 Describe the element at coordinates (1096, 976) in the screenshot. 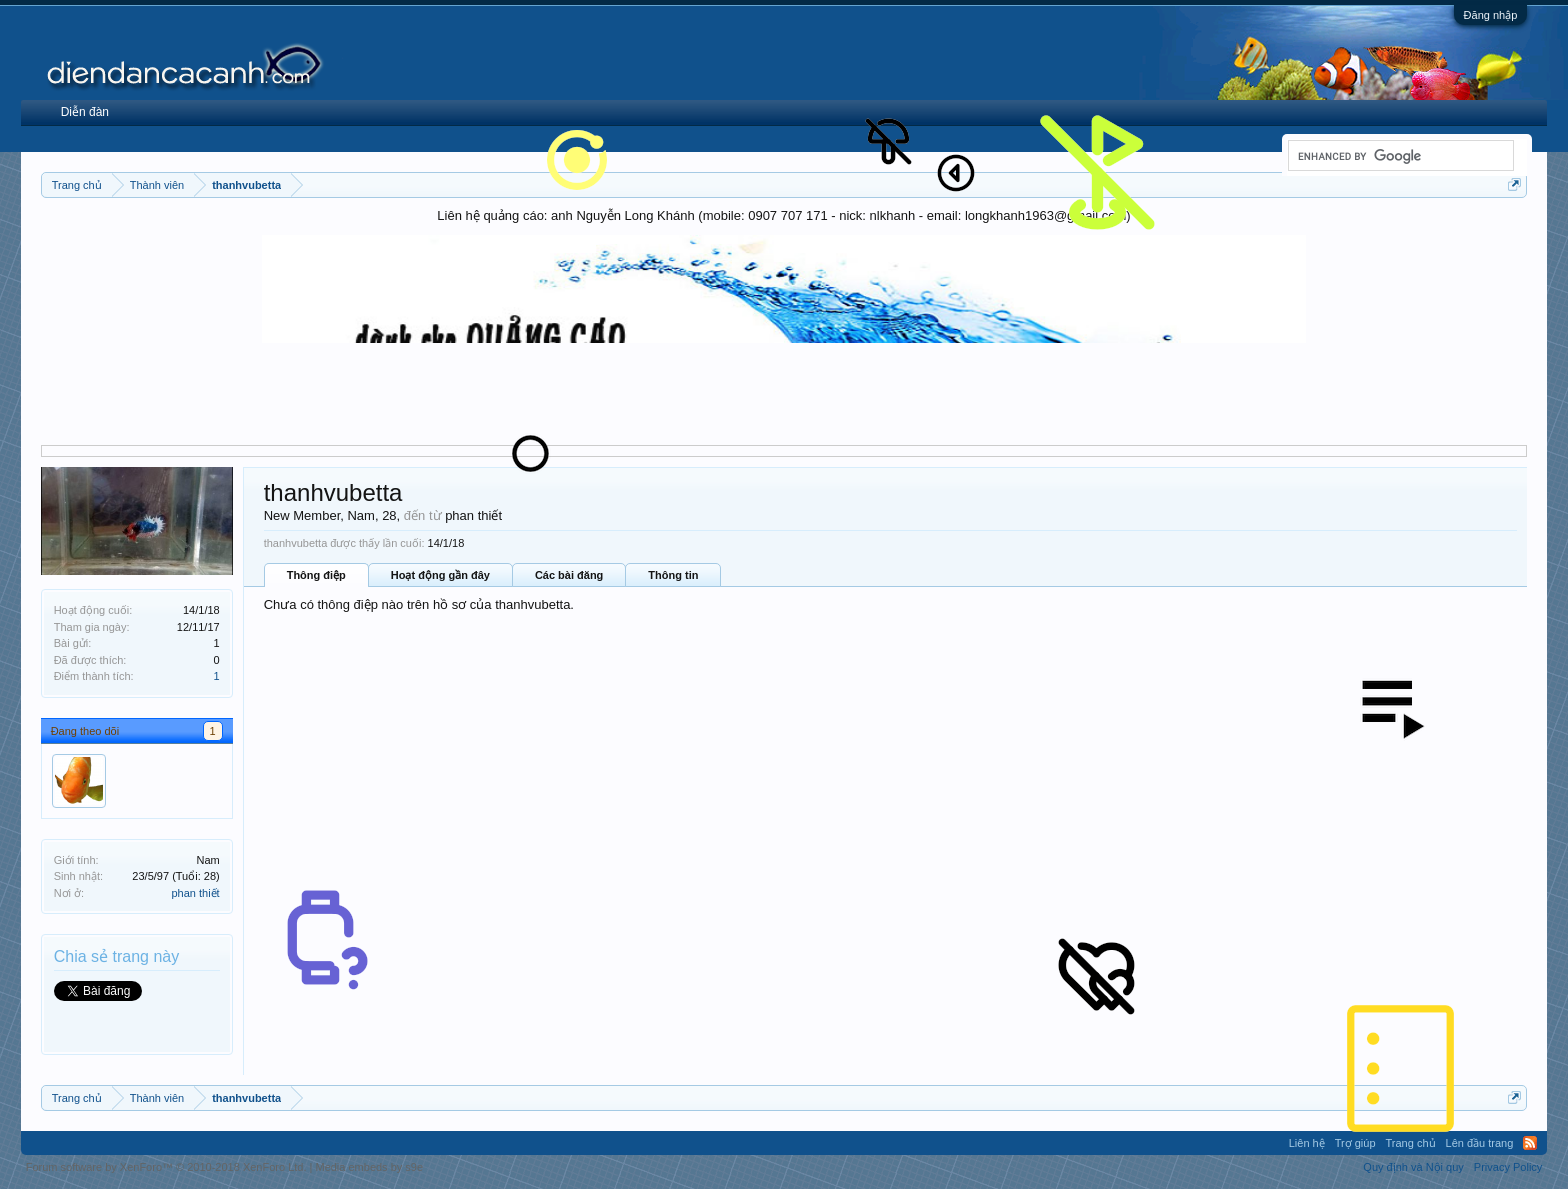

I see `disable or turn off favorites` at that location.